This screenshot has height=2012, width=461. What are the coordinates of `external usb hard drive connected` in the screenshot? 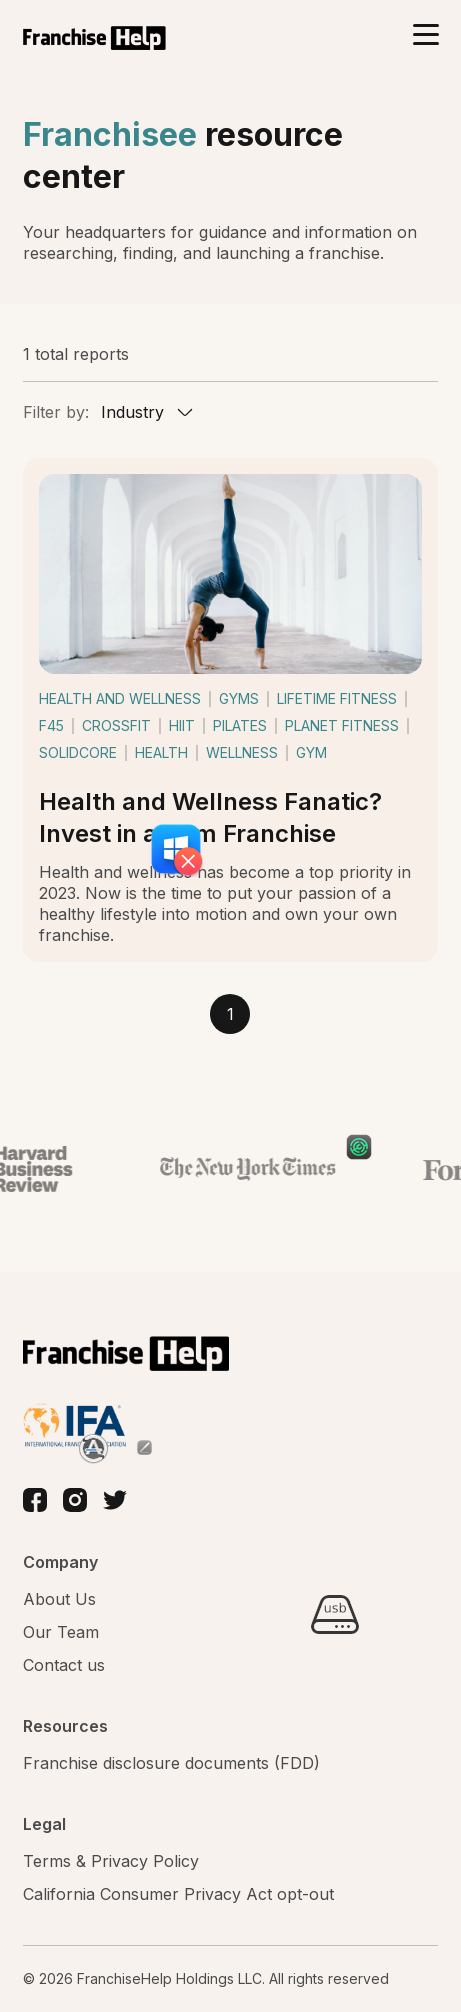 It's located at (335, 1613).